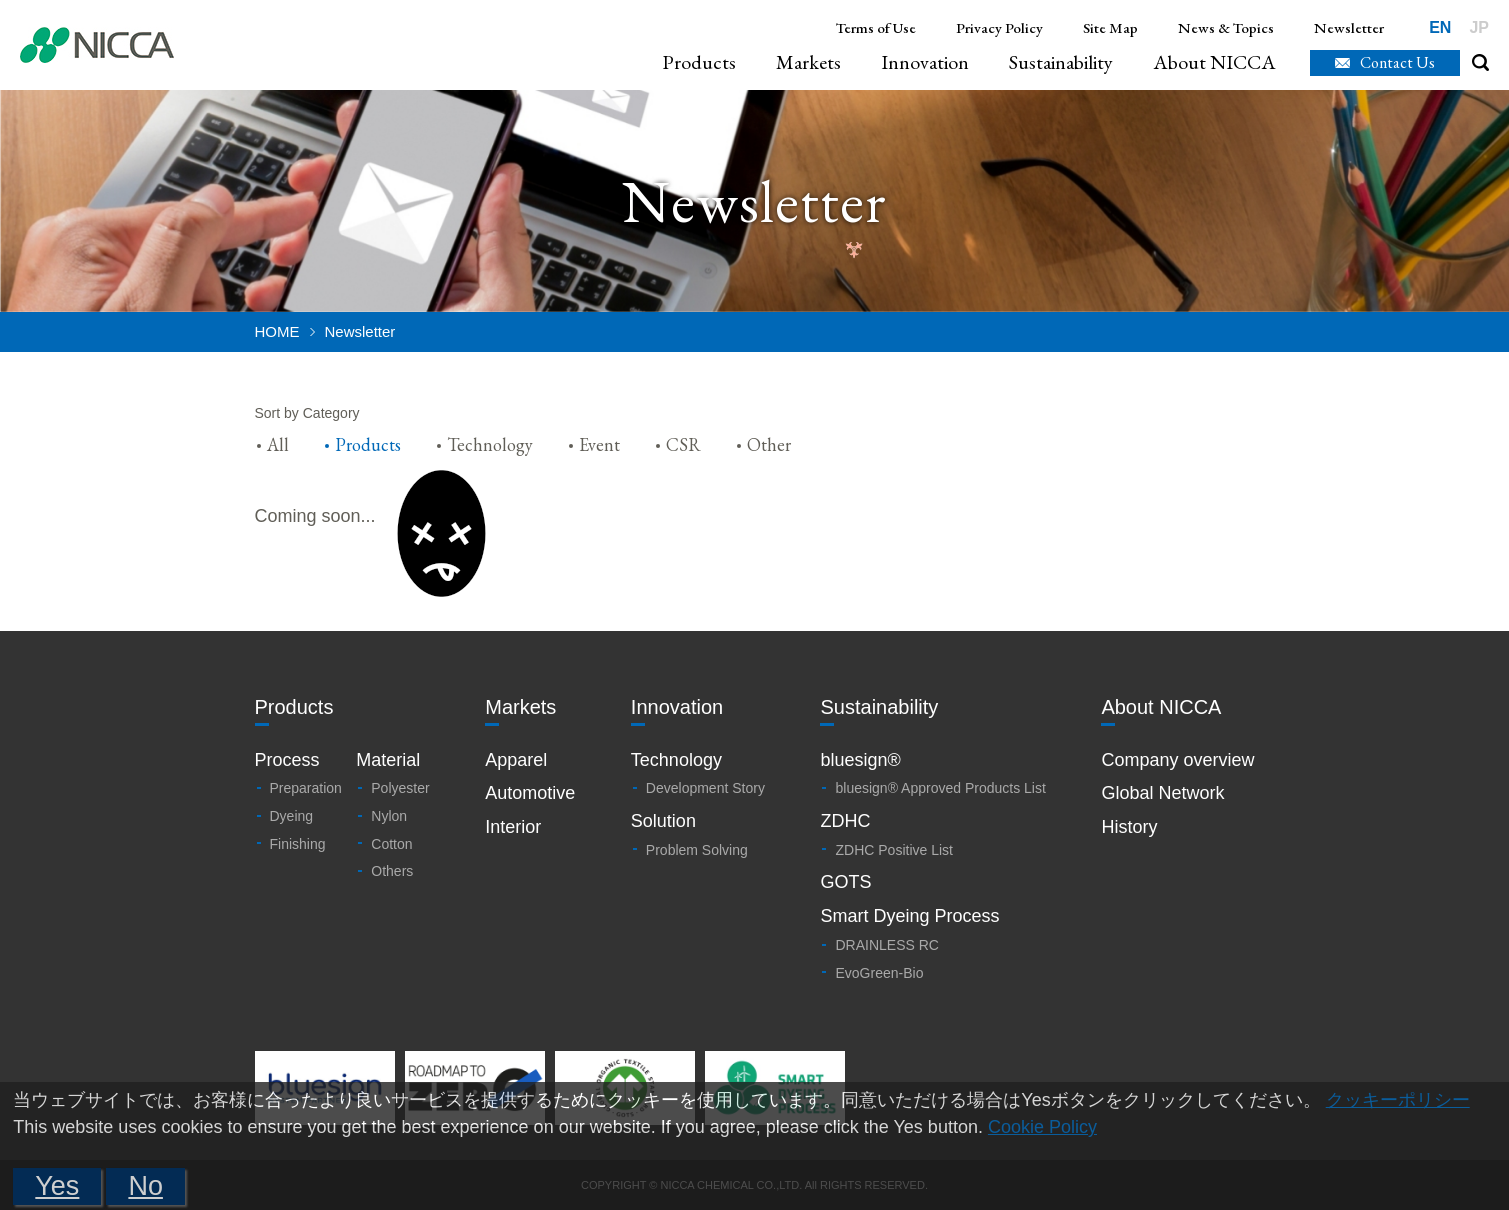 This screenshot has height=1210, width=1509. What do you see at coordinates (441, 533) in the screenshot?
I see `indicates game over or player death` at bounding box center [441, 533].